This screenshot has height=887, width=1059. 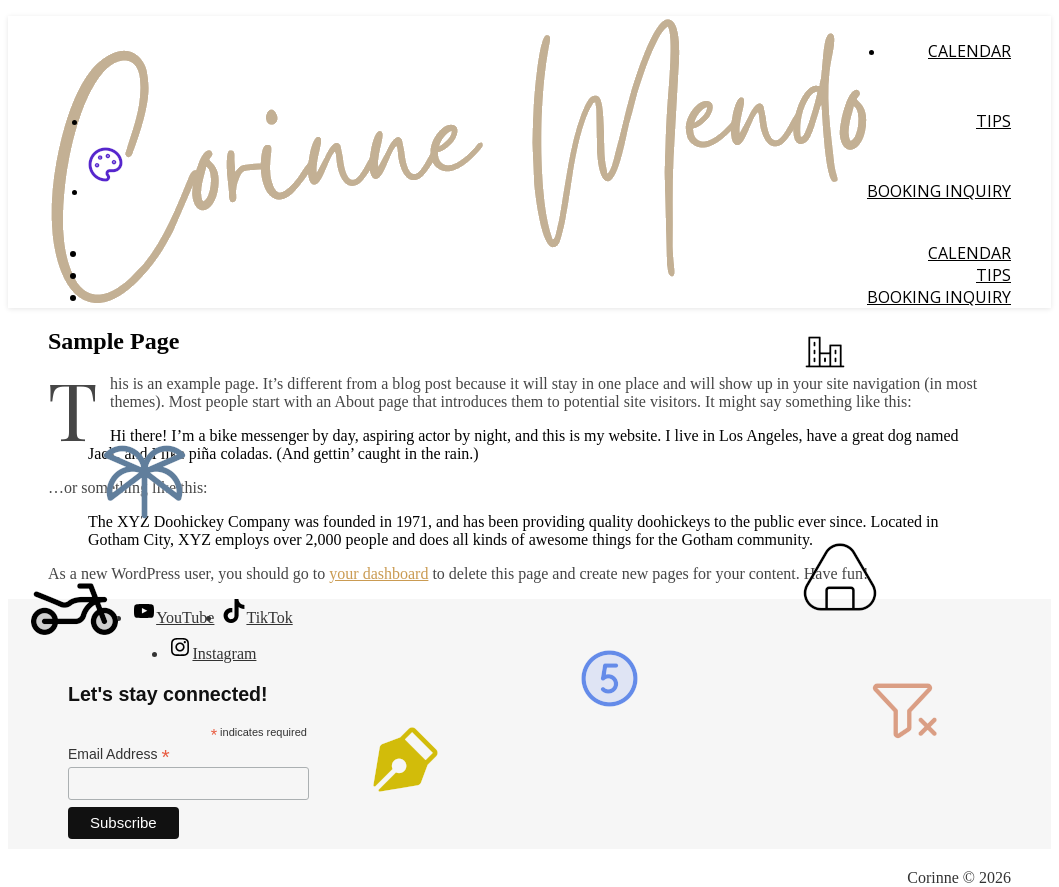 I want to click on browse Japanese food options, so click(x=840, y=577).